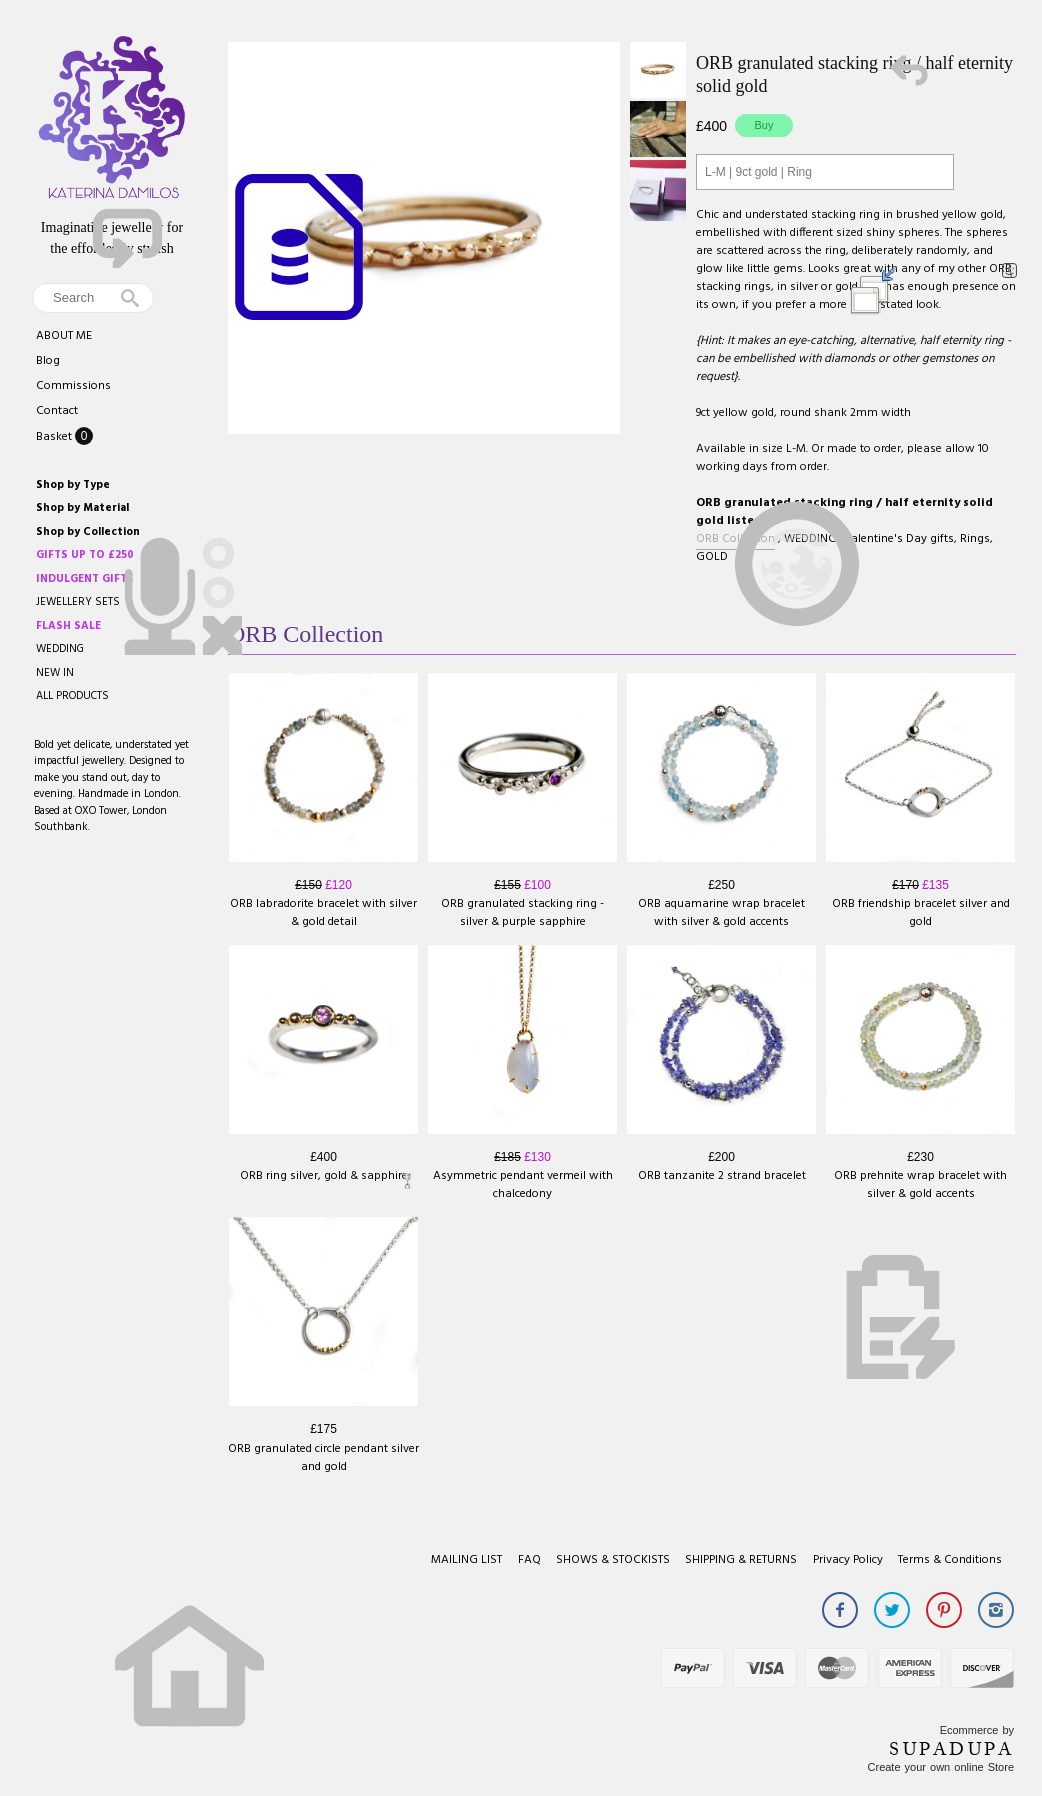 Image resolution: width=1042 pixels, height=1796 pixels. I want to click on restore window to previous size, so click(873, 290).